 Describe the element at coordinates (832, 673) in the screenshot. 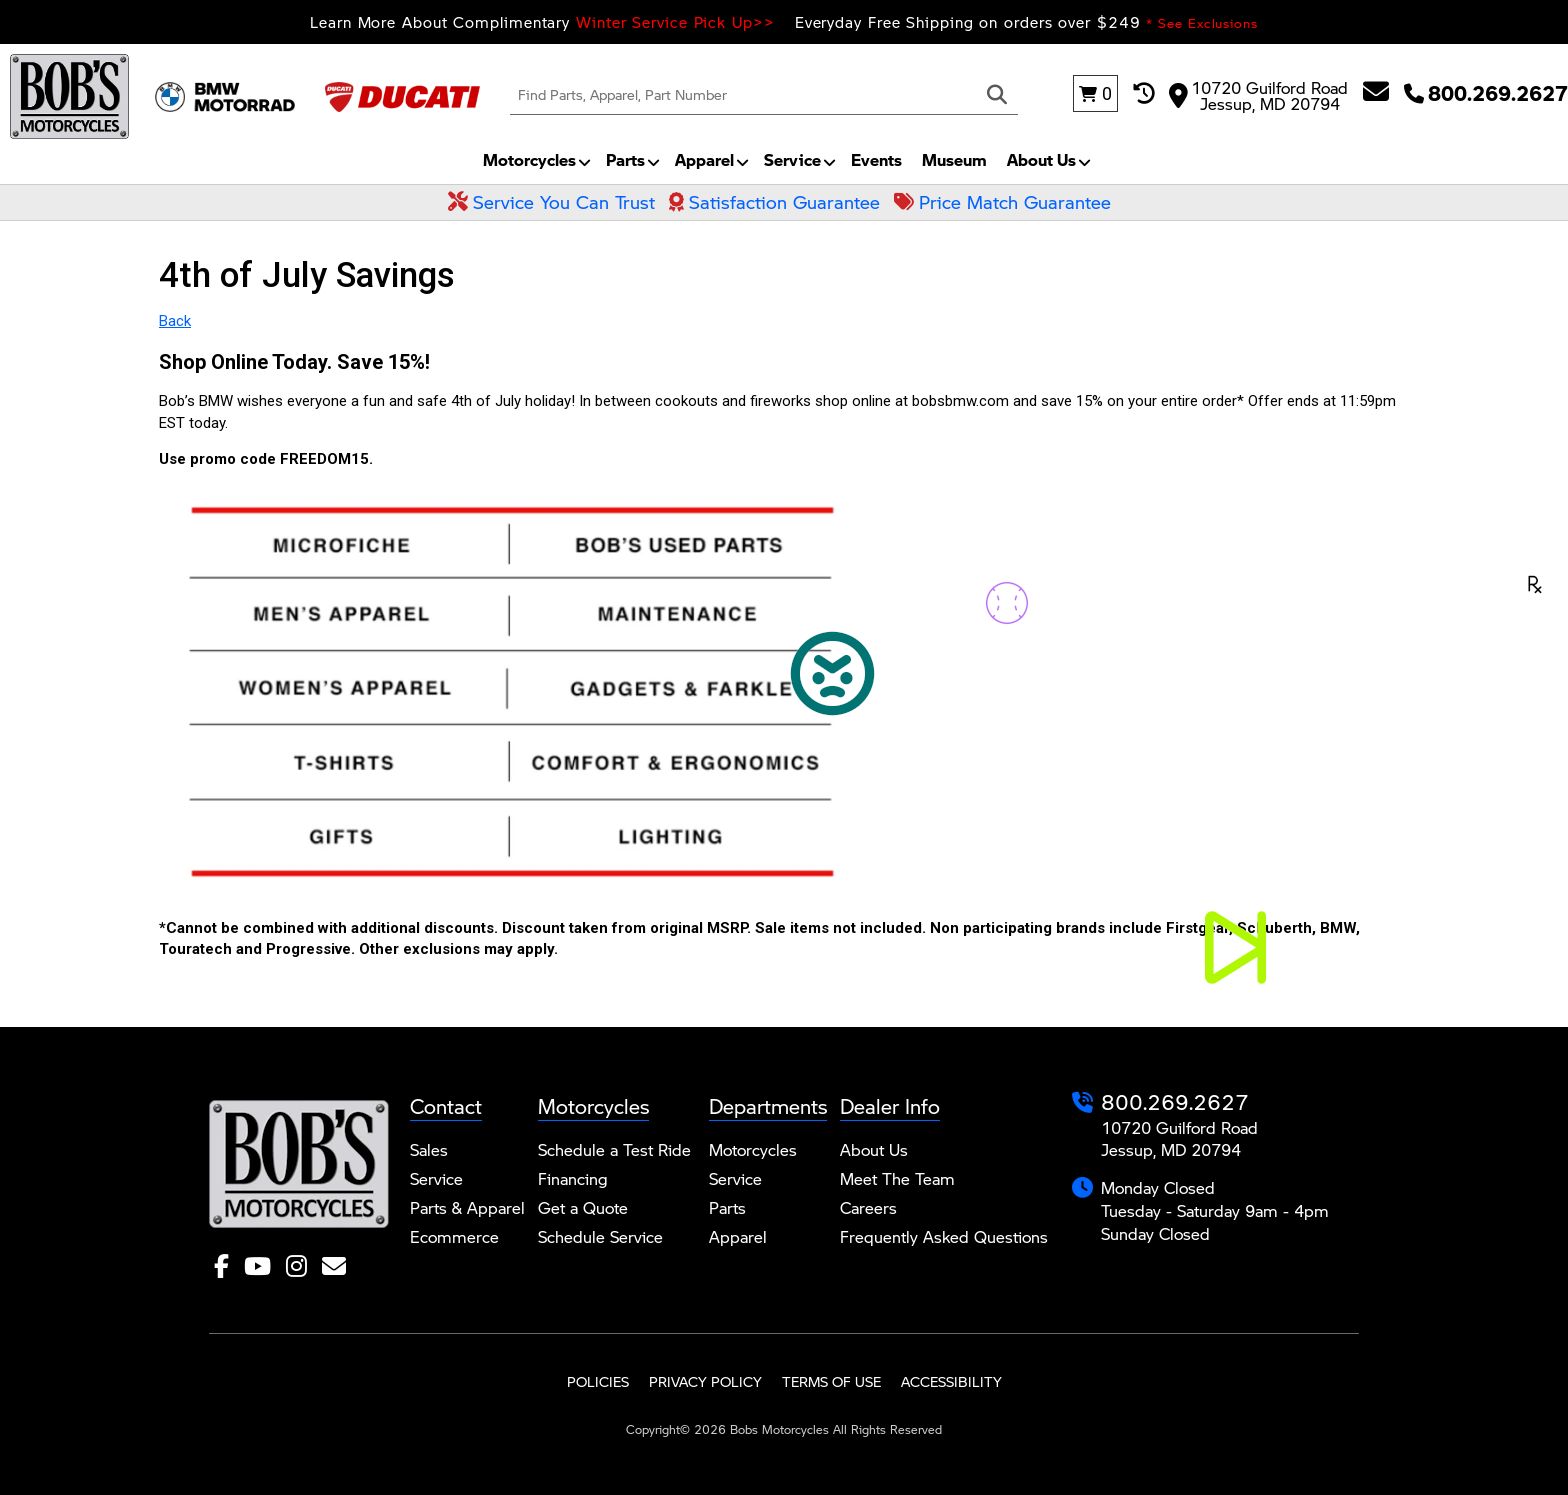

I see `report or flag negative content` at that location.